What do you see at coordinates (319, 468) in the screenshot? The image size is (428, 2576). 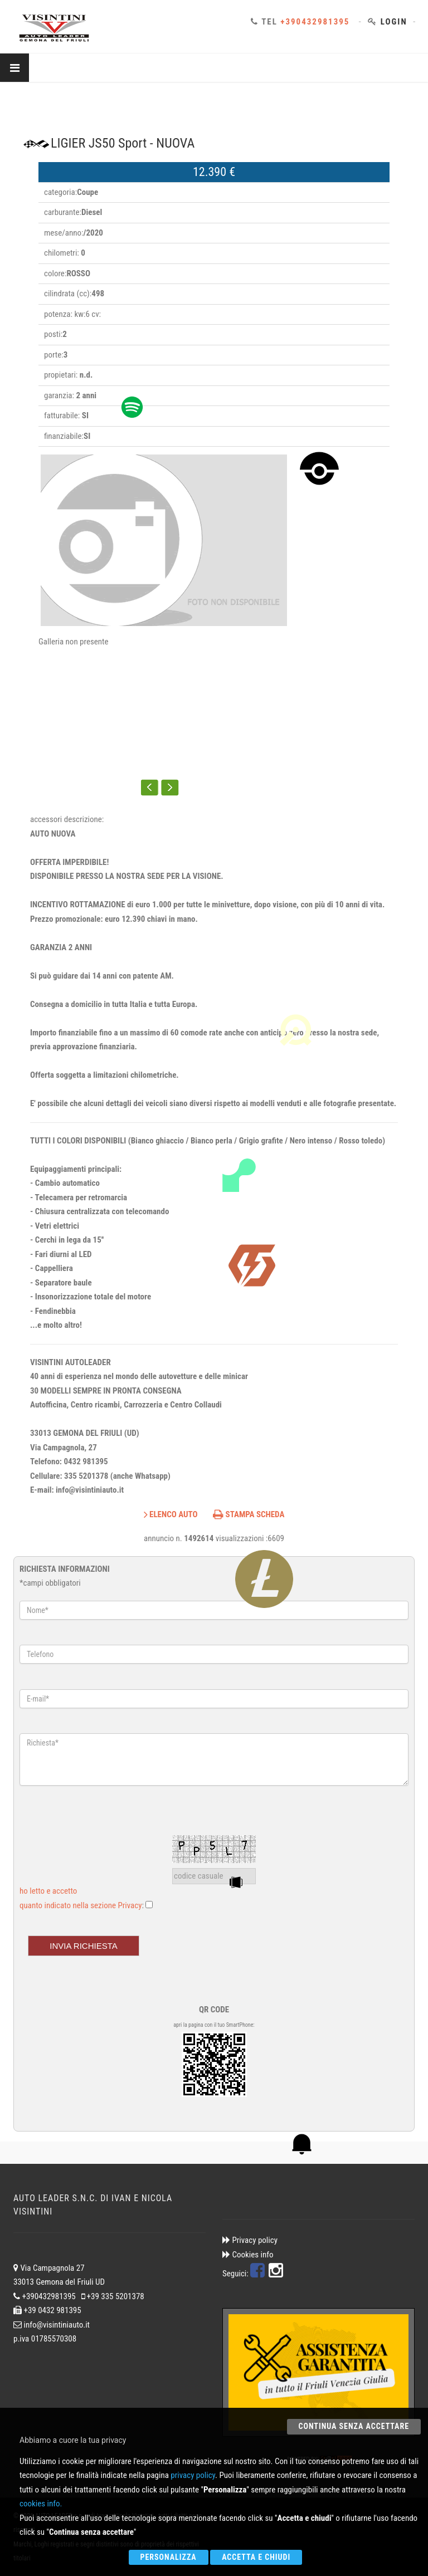 I see `drone CI/CD platform logo` at bounding box center [319, 468].